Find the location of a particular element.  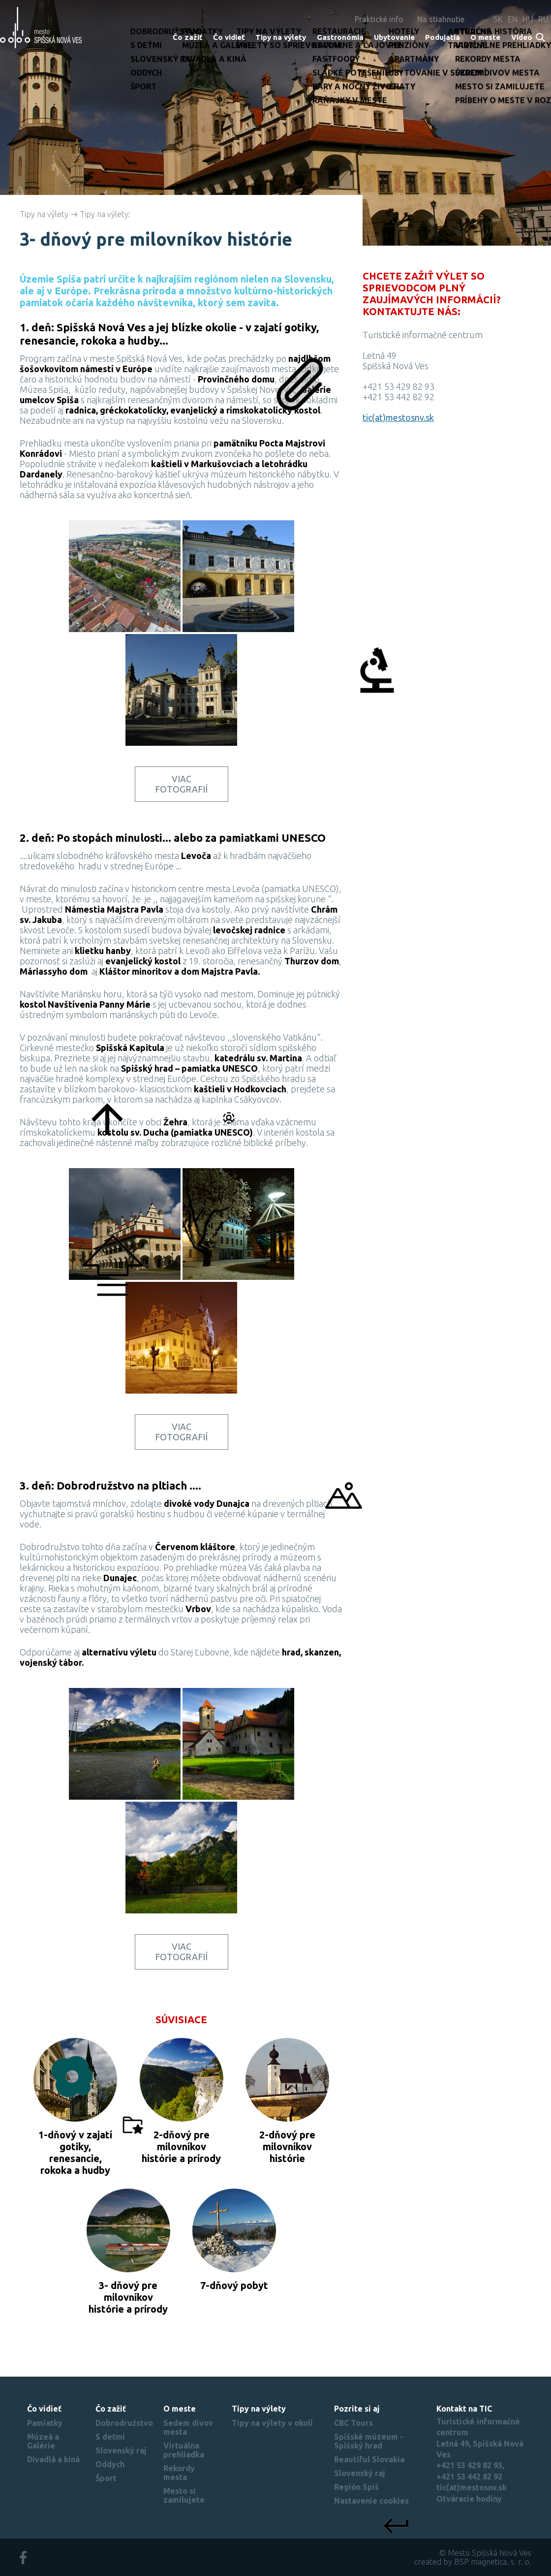

attach a file to your message is located at coordinates (301, 384).